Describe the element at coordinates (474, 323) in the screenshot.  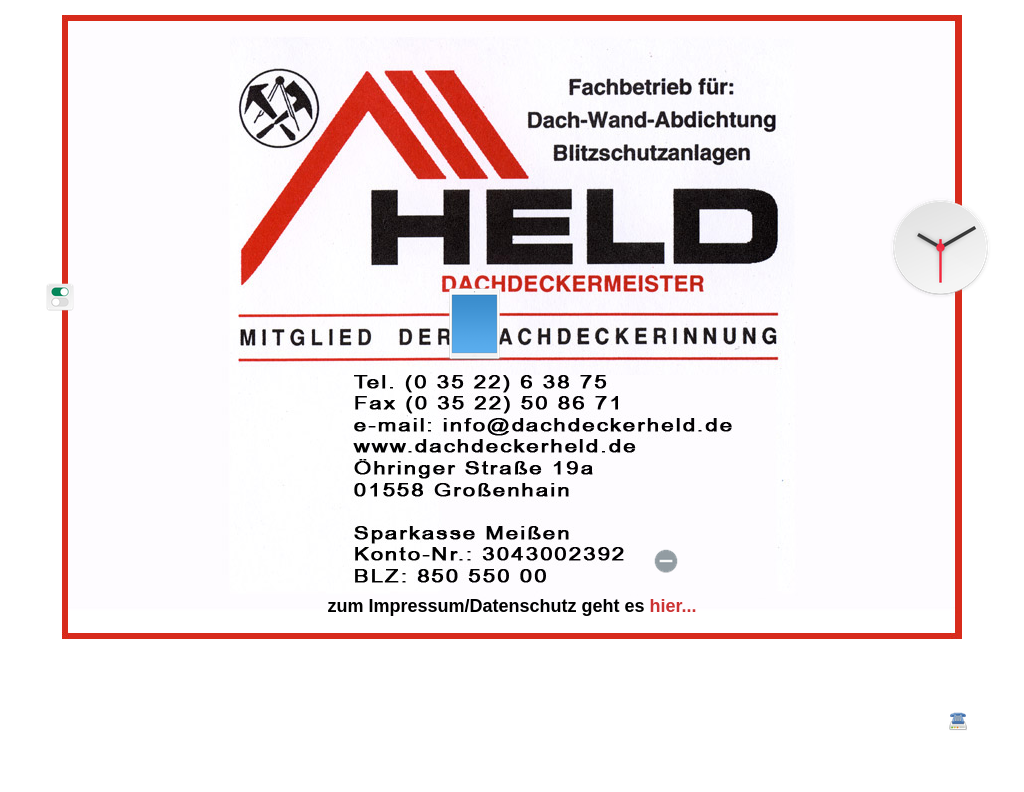
I see `indicates a connected iPad Air device` at that location.